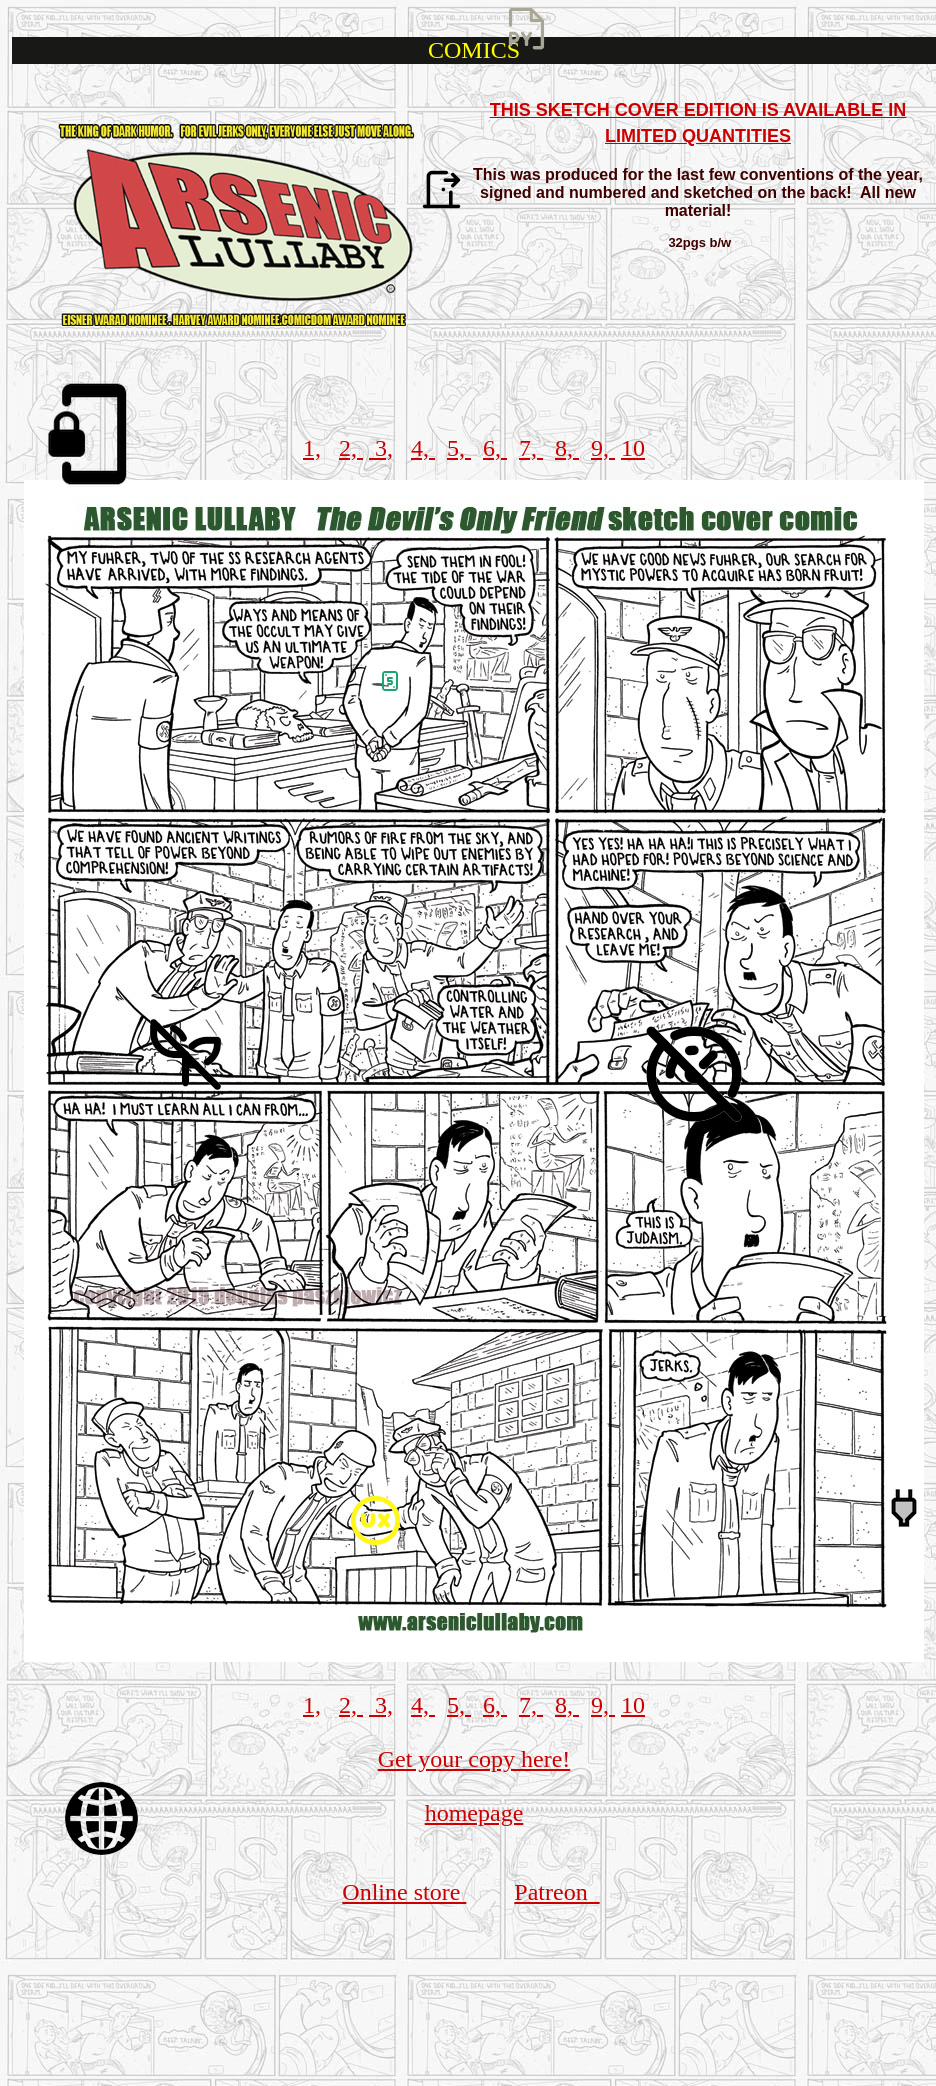 This screenshot has height=2086, width=936. What do you see at coordinates (85, 434) in the screenshot?
I see `device is locked or secured` at bounding box center [85, 434].